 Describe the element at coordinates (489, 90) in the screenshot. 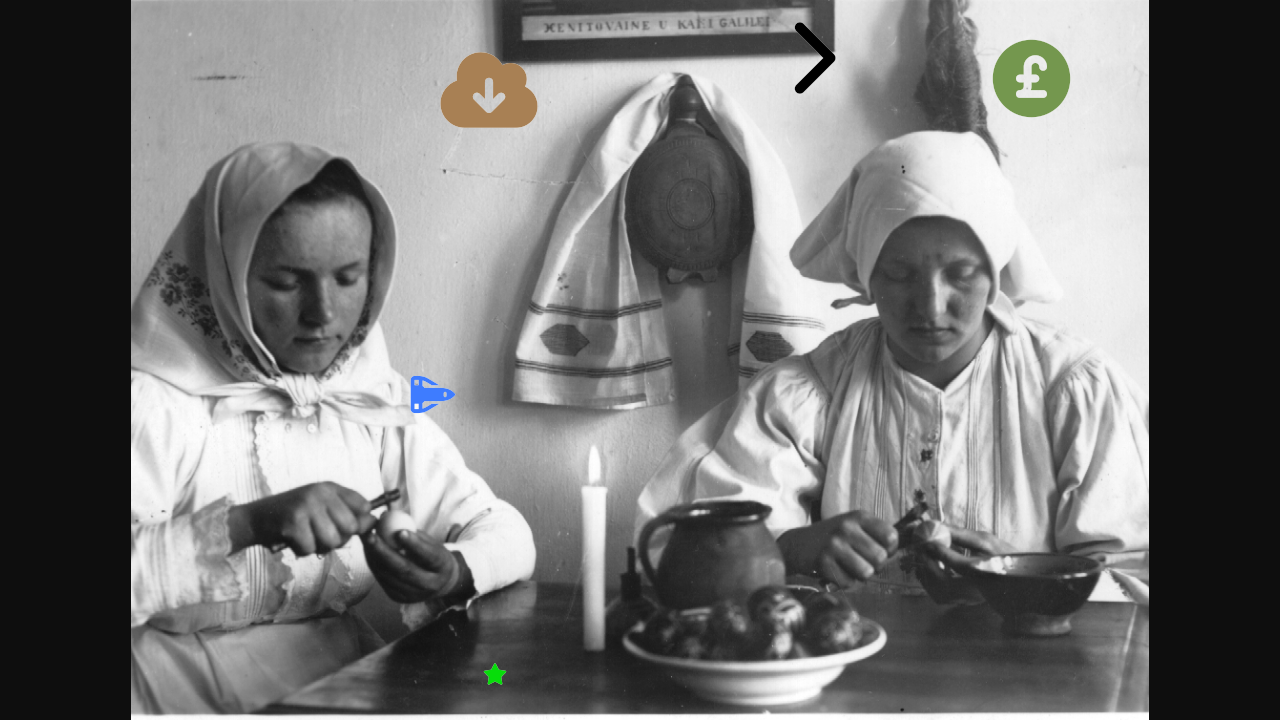

I see `download file from cloud storage` at that location.